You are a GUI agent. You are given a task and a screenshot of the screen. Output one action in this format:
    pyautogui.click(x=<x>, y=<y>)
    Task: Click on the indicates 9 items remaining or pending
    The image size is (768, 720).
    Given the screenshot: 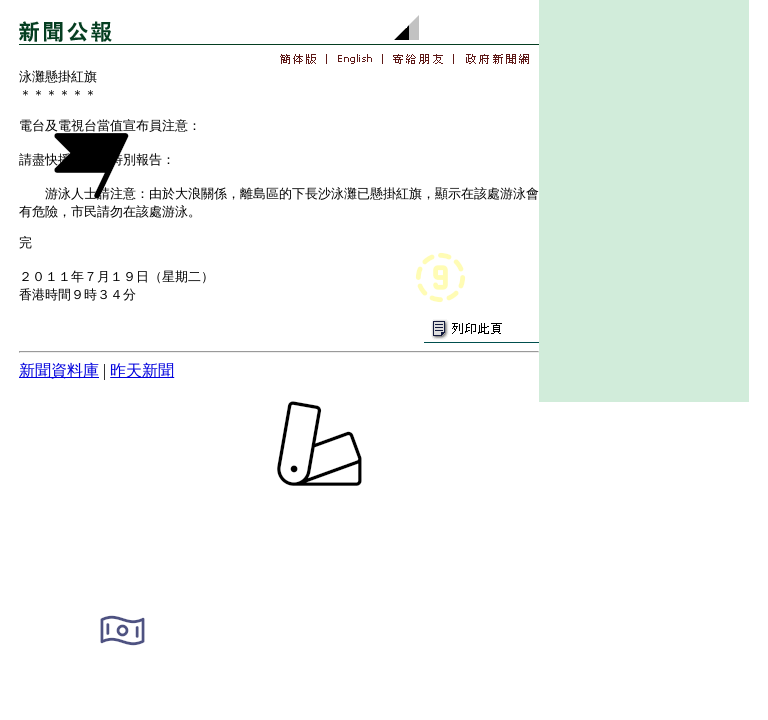 What is the action you would take?
    pyautogui.click(x=440, y=277)
    